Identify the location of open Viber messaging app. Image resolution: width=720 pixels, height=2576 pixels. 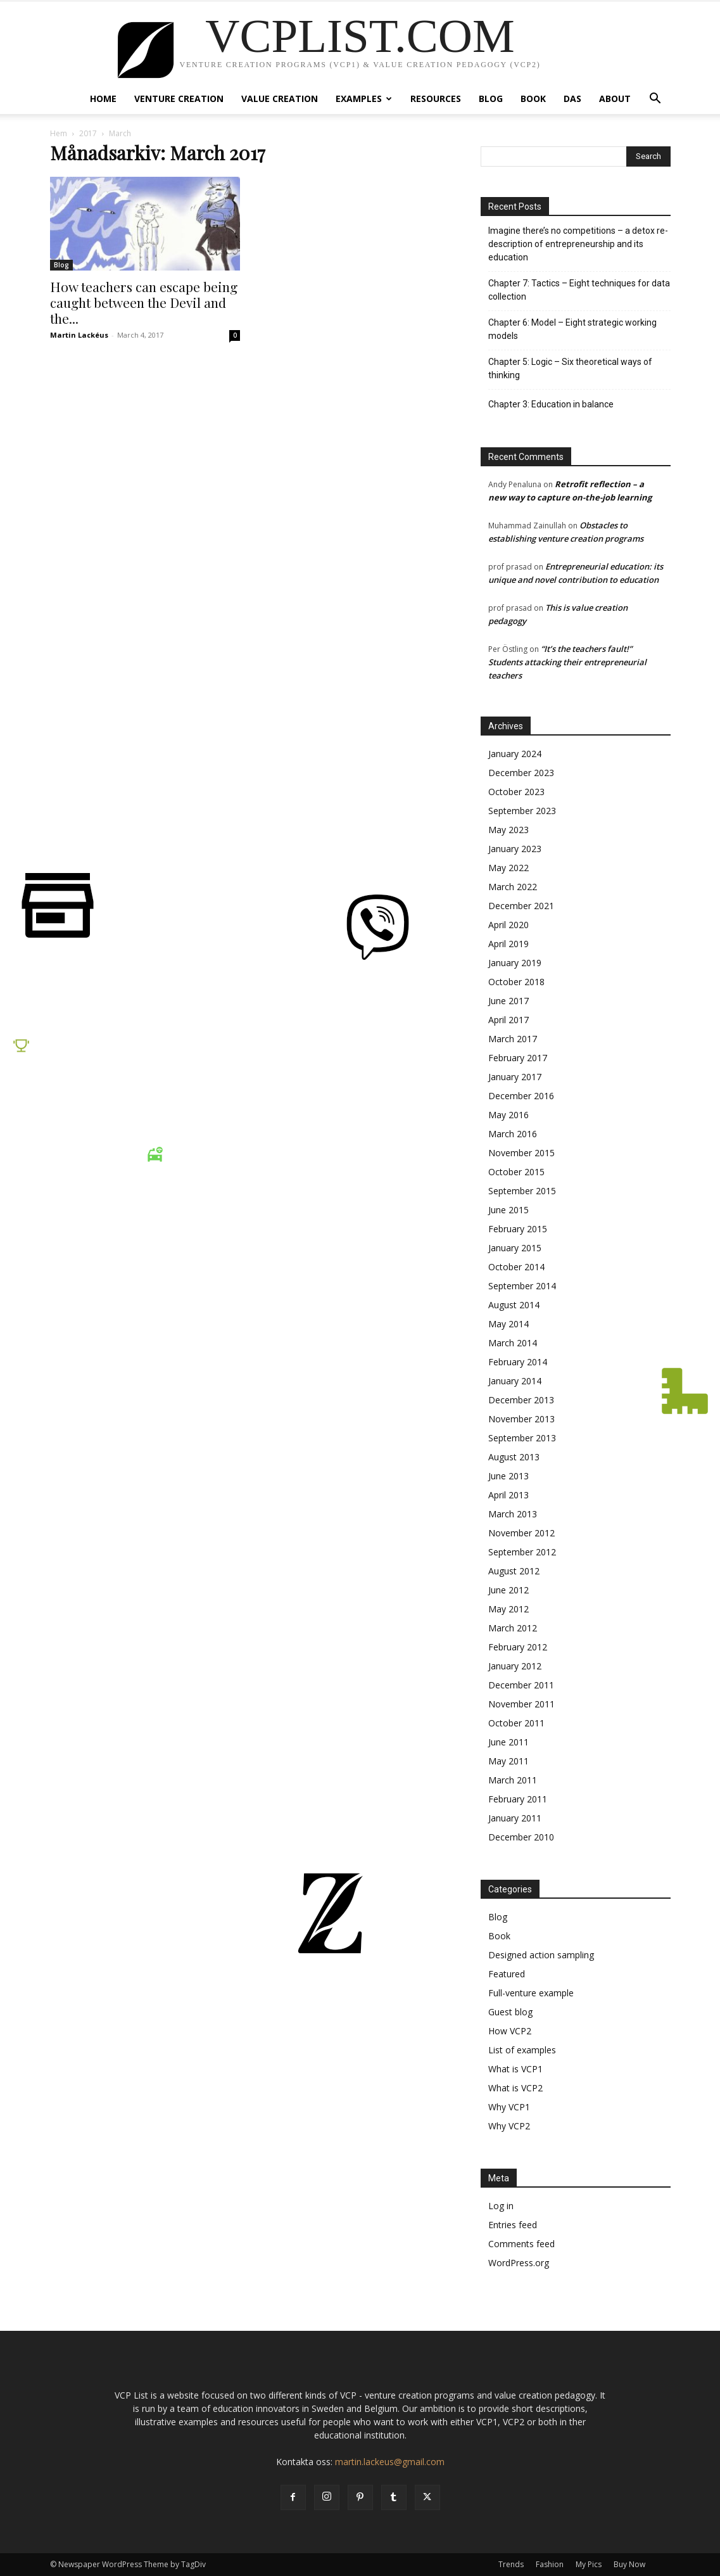
(377, 927).